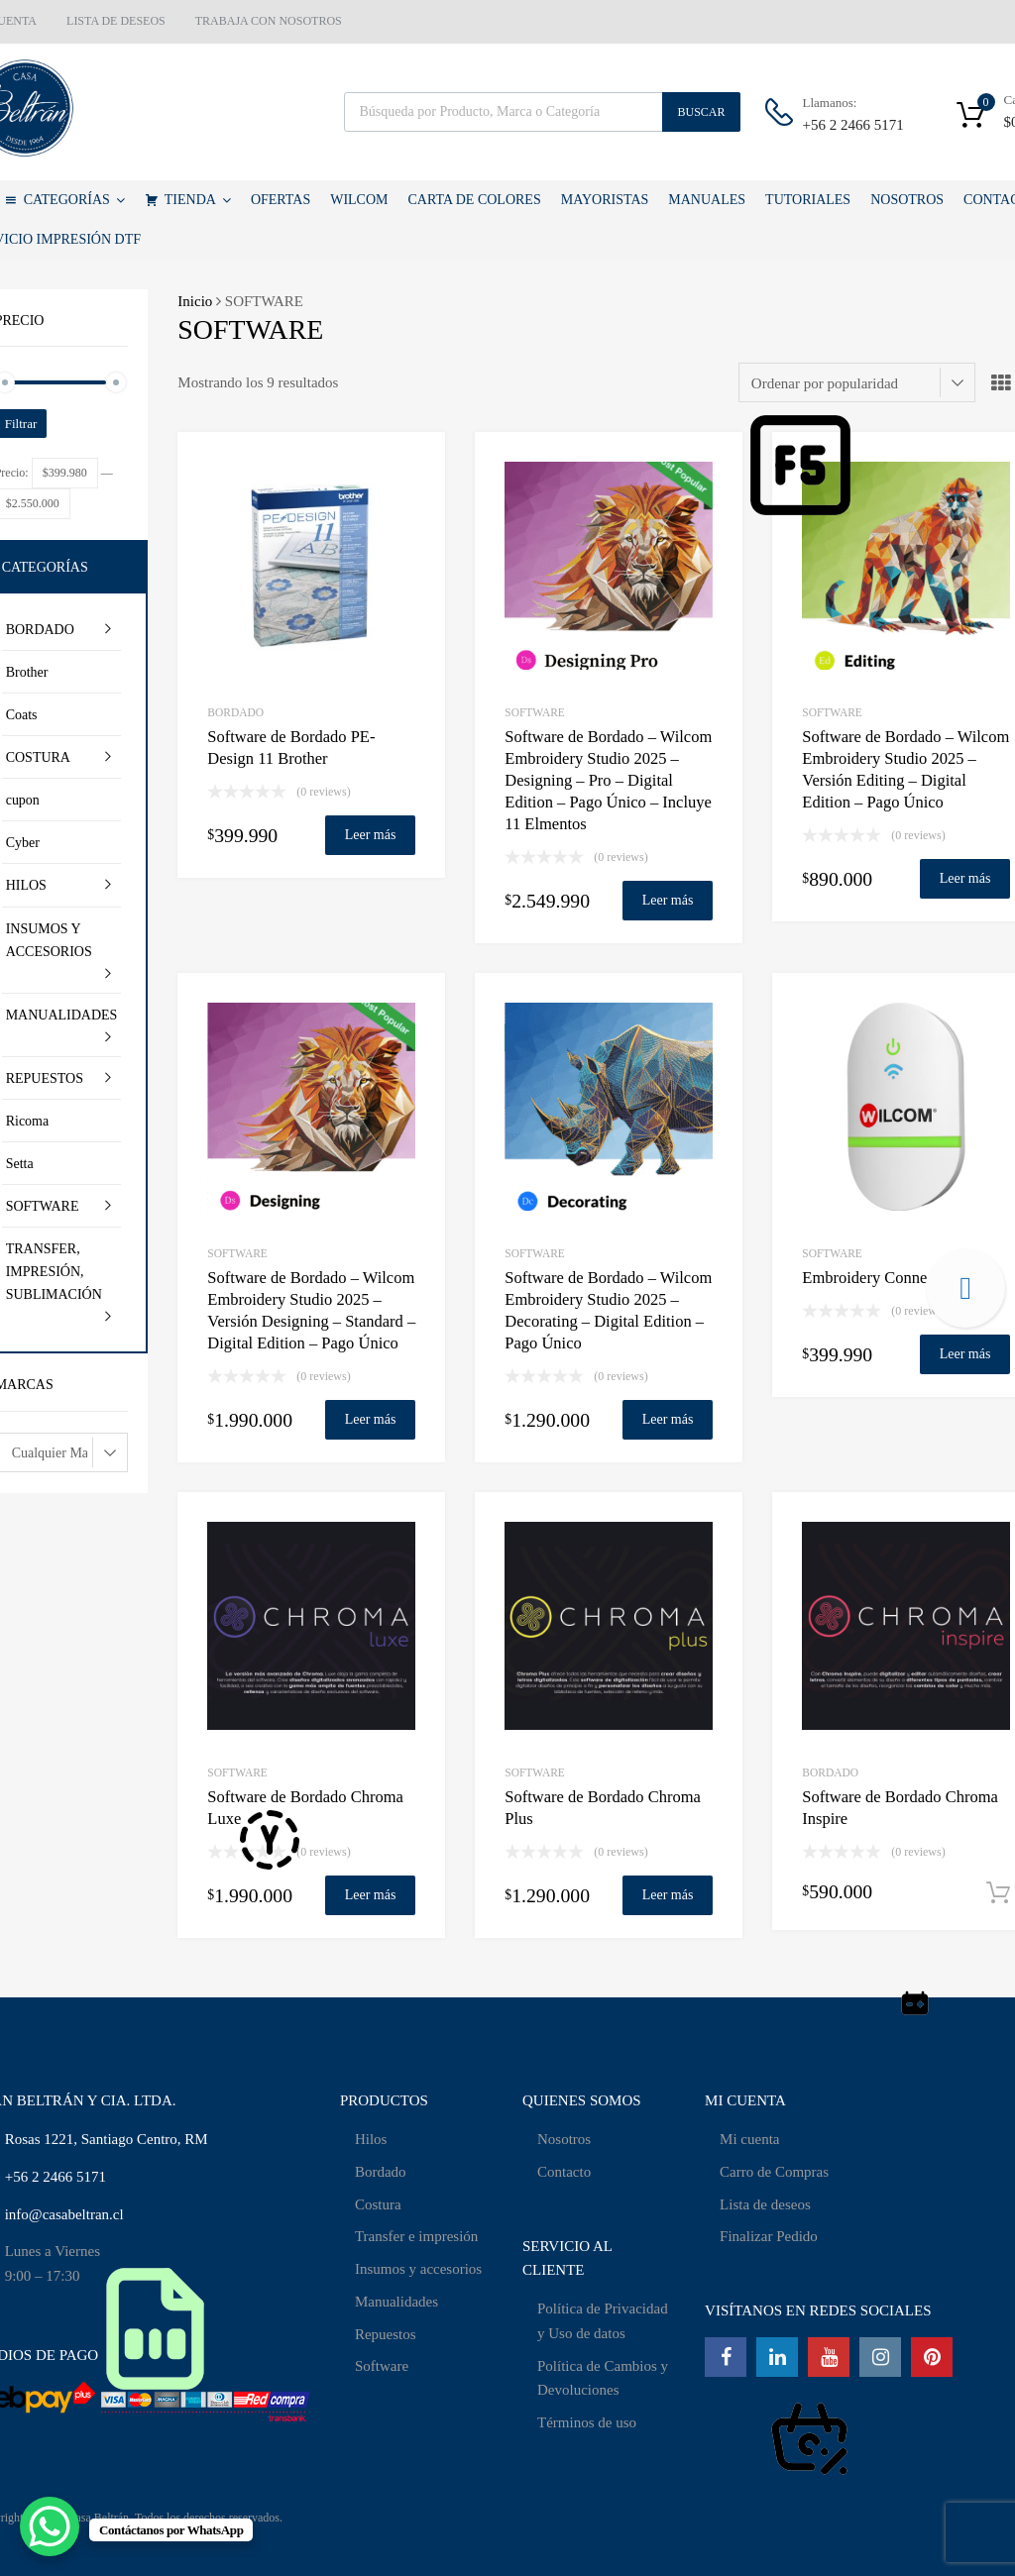 This screenshot has width=1015, height=2576. What do you see at coordinates (270, 1840) in the screenshot?
I see `indicates a pending or in-progress status for item Y` at bounding box center [270, 1840].